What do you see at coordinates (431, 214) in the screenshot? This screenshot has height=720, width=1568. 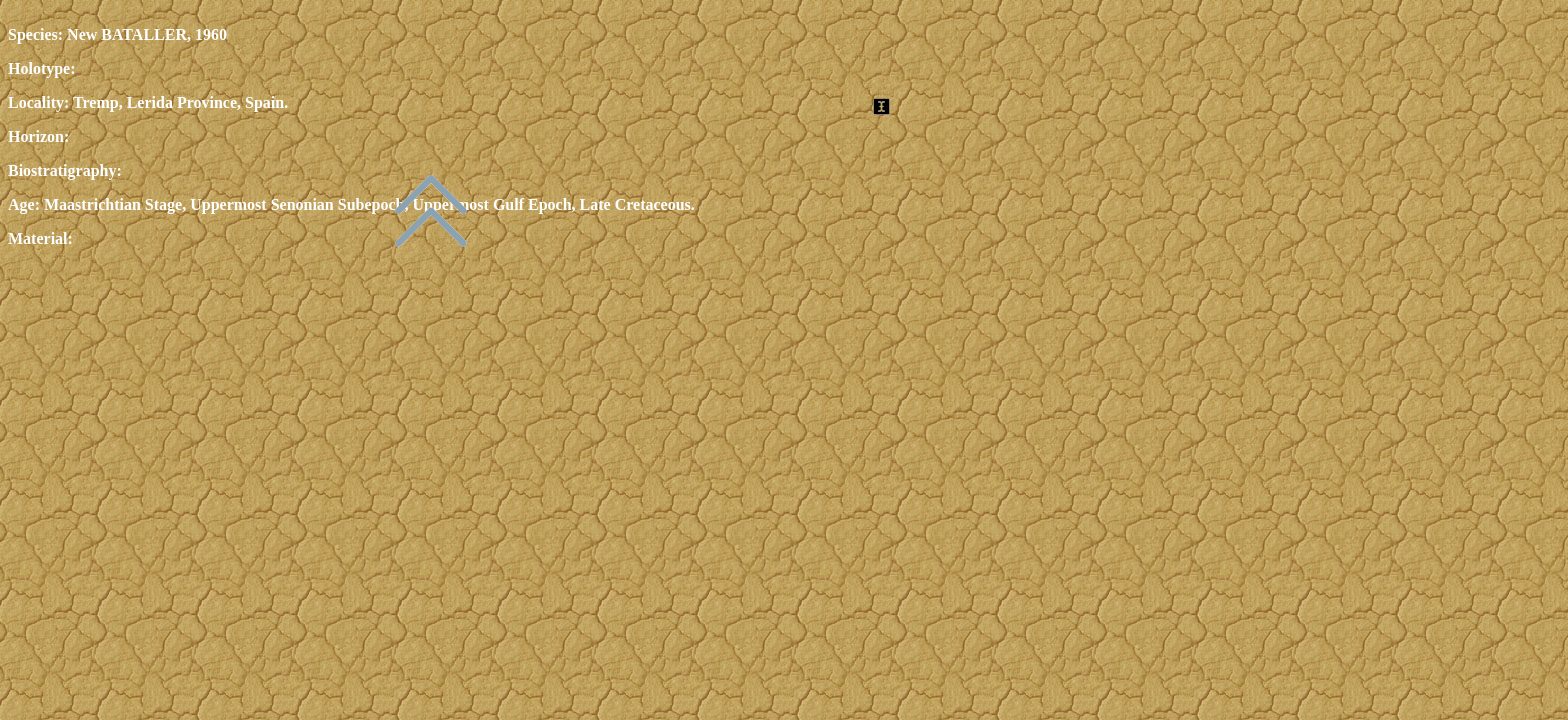 I see `scroll to top of page` at bounding box center [431, 214].